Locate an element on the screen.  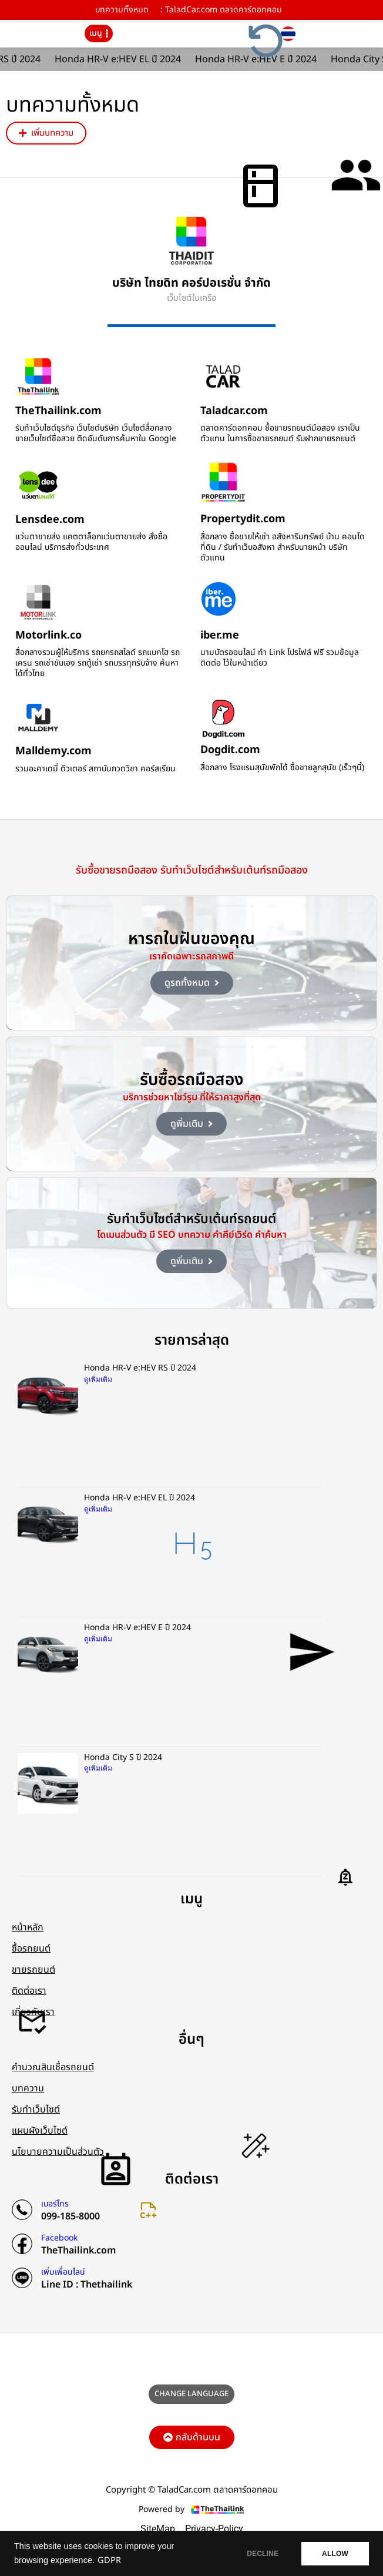
view contact calendar or schedule is located at coordinates (116, 2171).